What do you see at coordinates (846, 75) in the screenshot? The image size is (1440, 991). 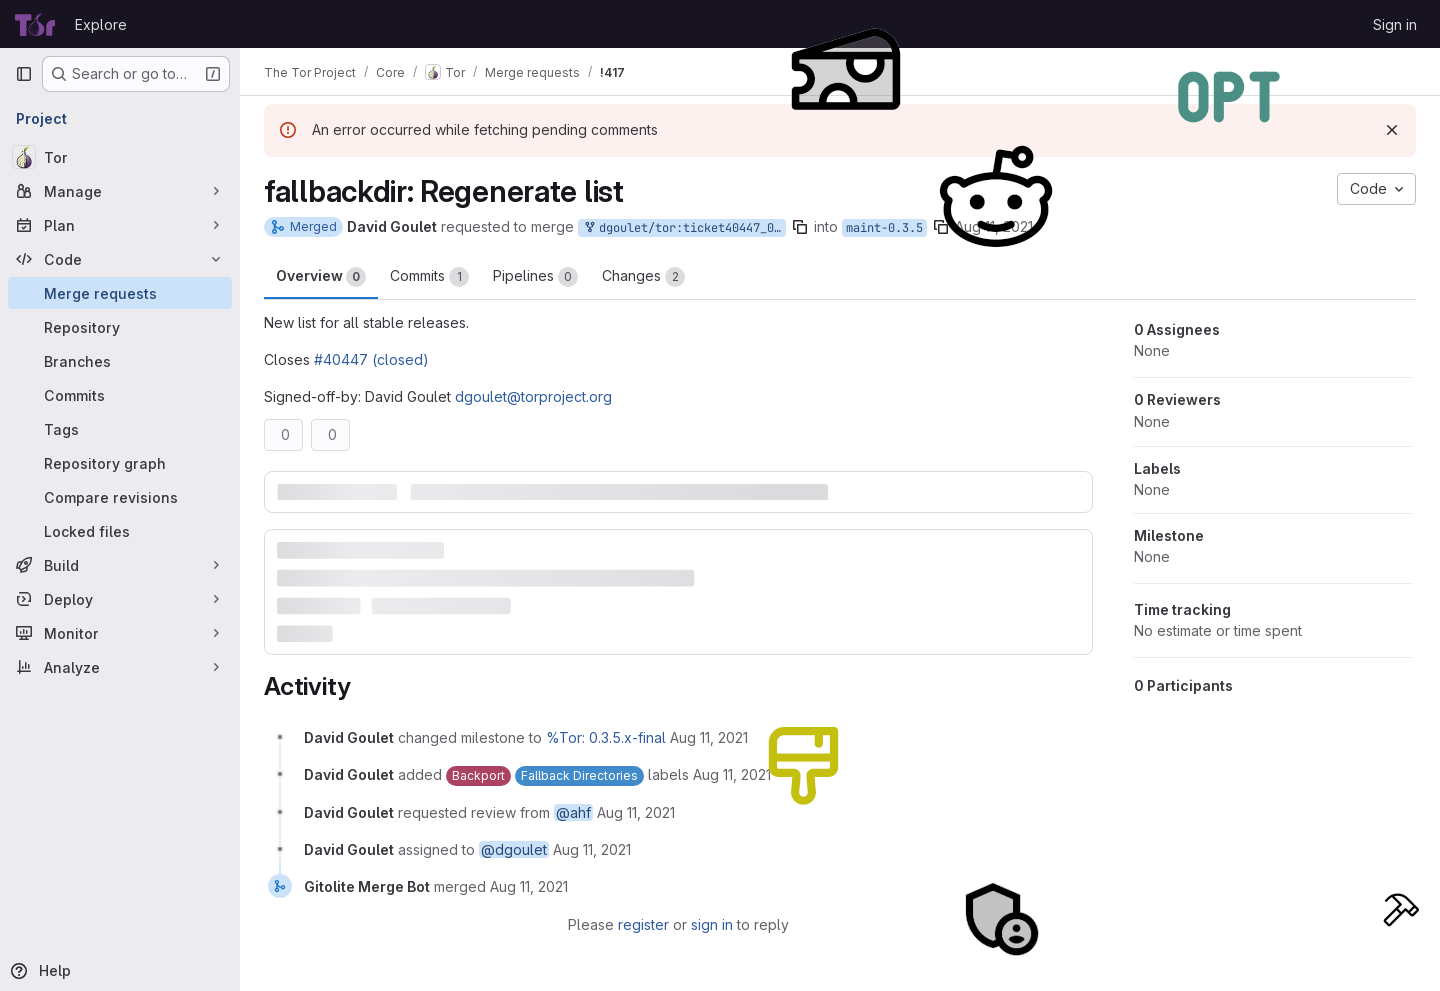 I see `browse dairy or cheese products` at bounding box center [846, 75].